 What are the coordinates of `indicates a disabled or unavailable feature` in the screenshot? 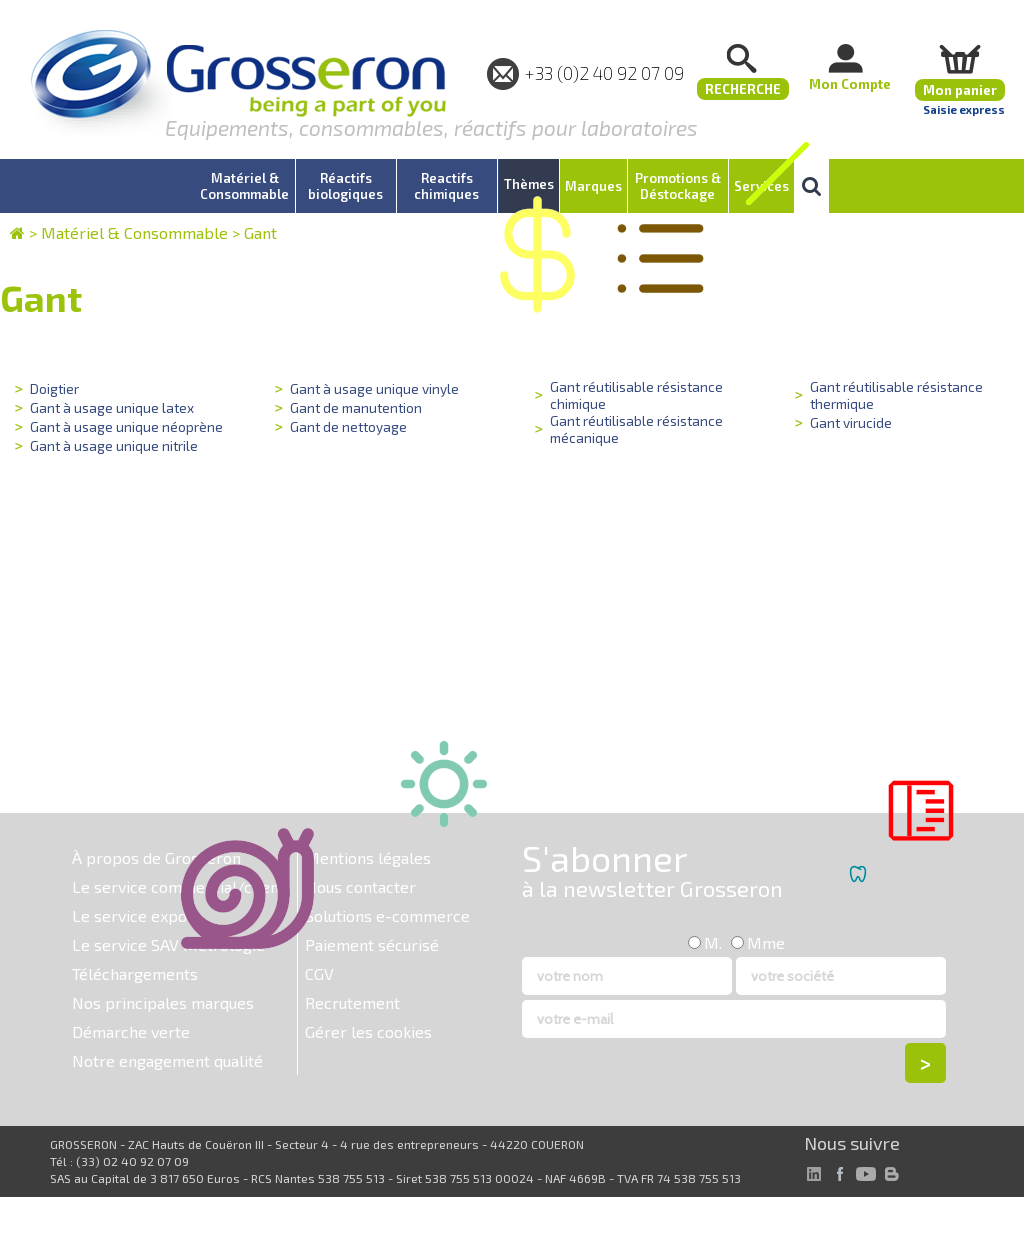 It's located at (777, 173).